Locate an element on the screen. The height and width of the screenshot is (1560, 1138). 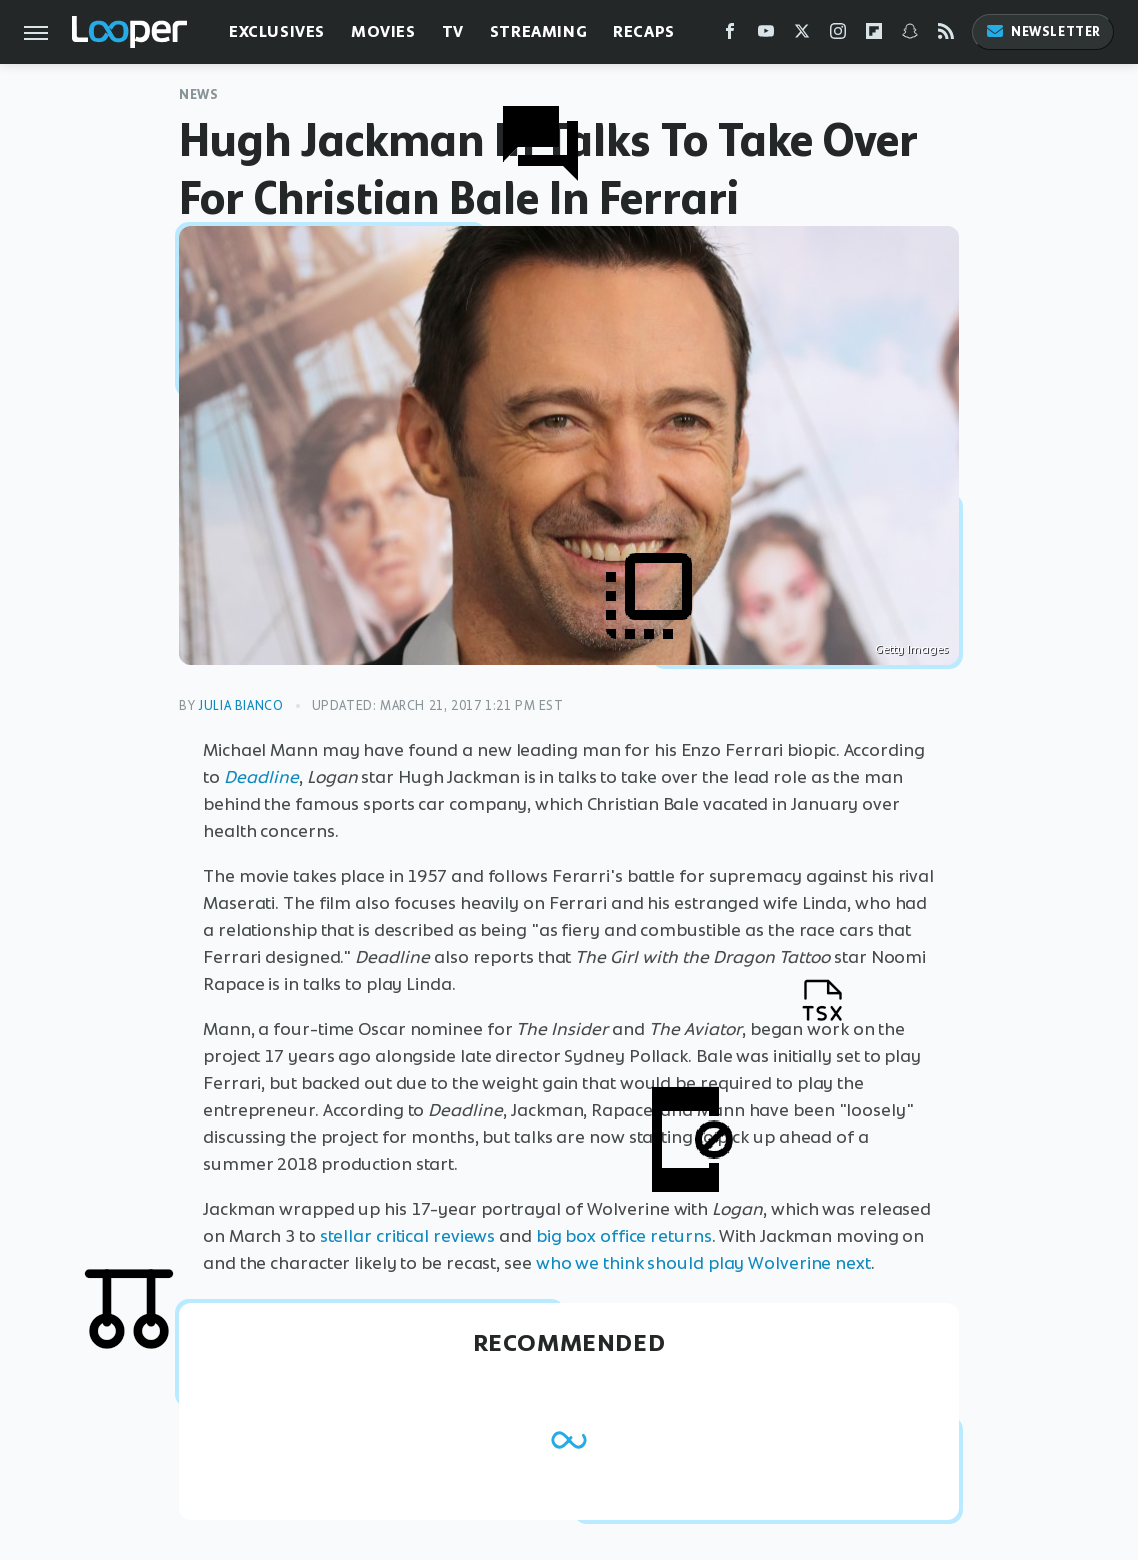
a typescript react (.tsx) file is located at coordinates (823, 1002).